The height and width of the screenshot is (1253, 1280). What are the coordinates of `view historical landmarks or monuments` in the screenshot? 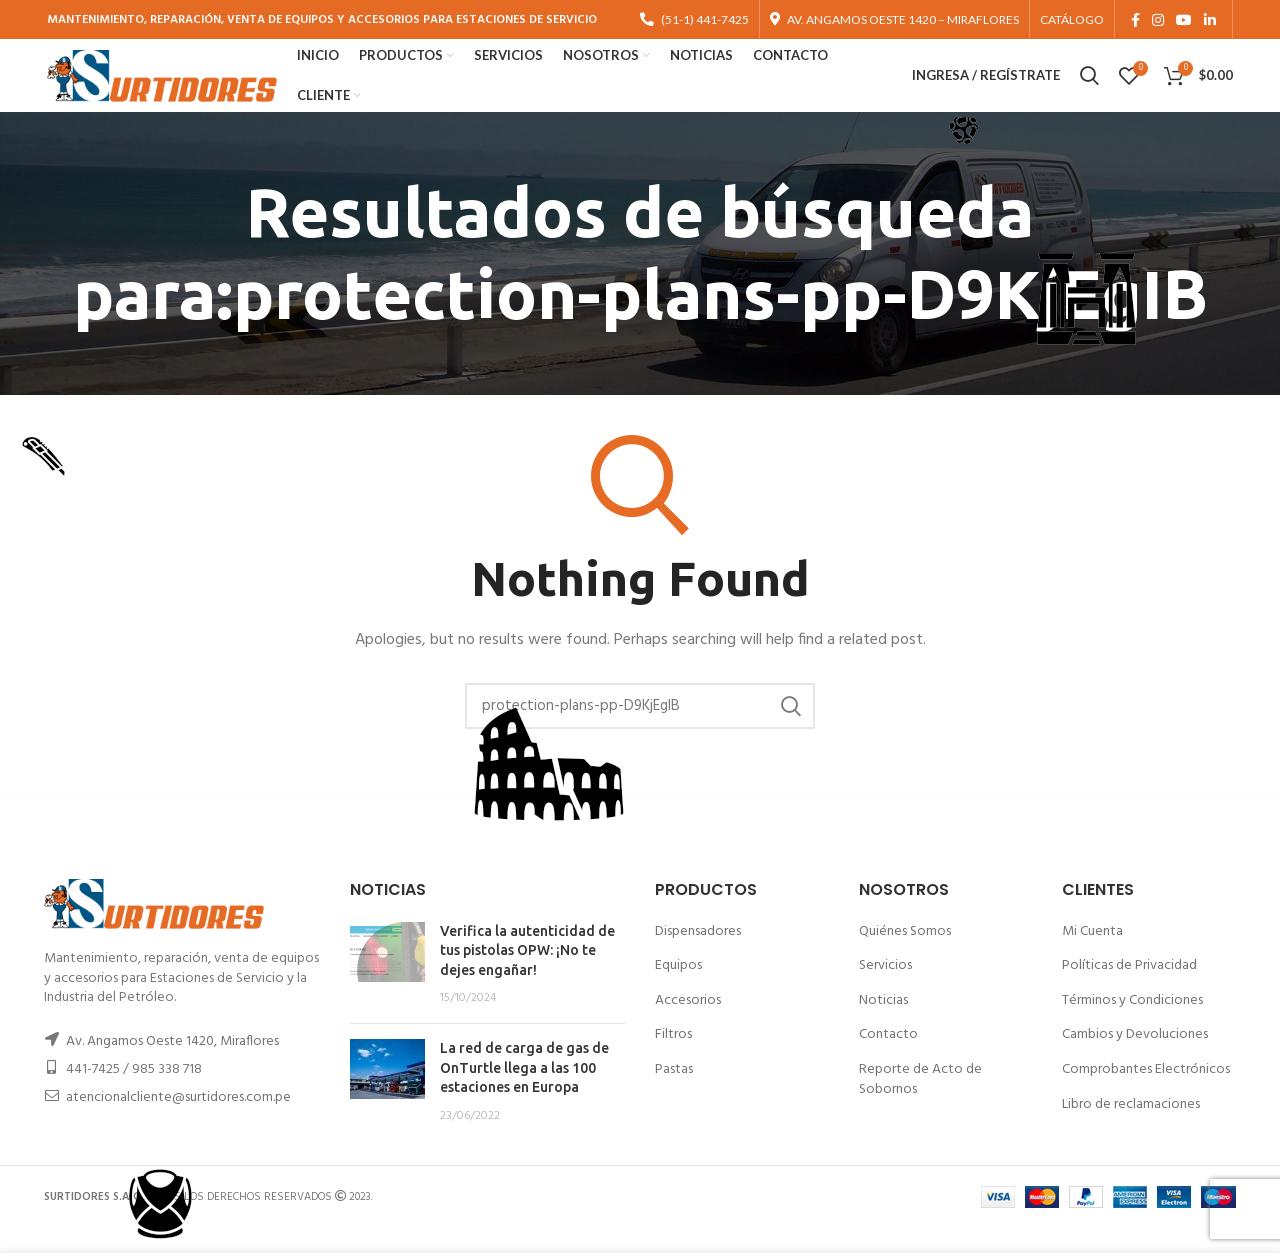 It's located at (549, 764).